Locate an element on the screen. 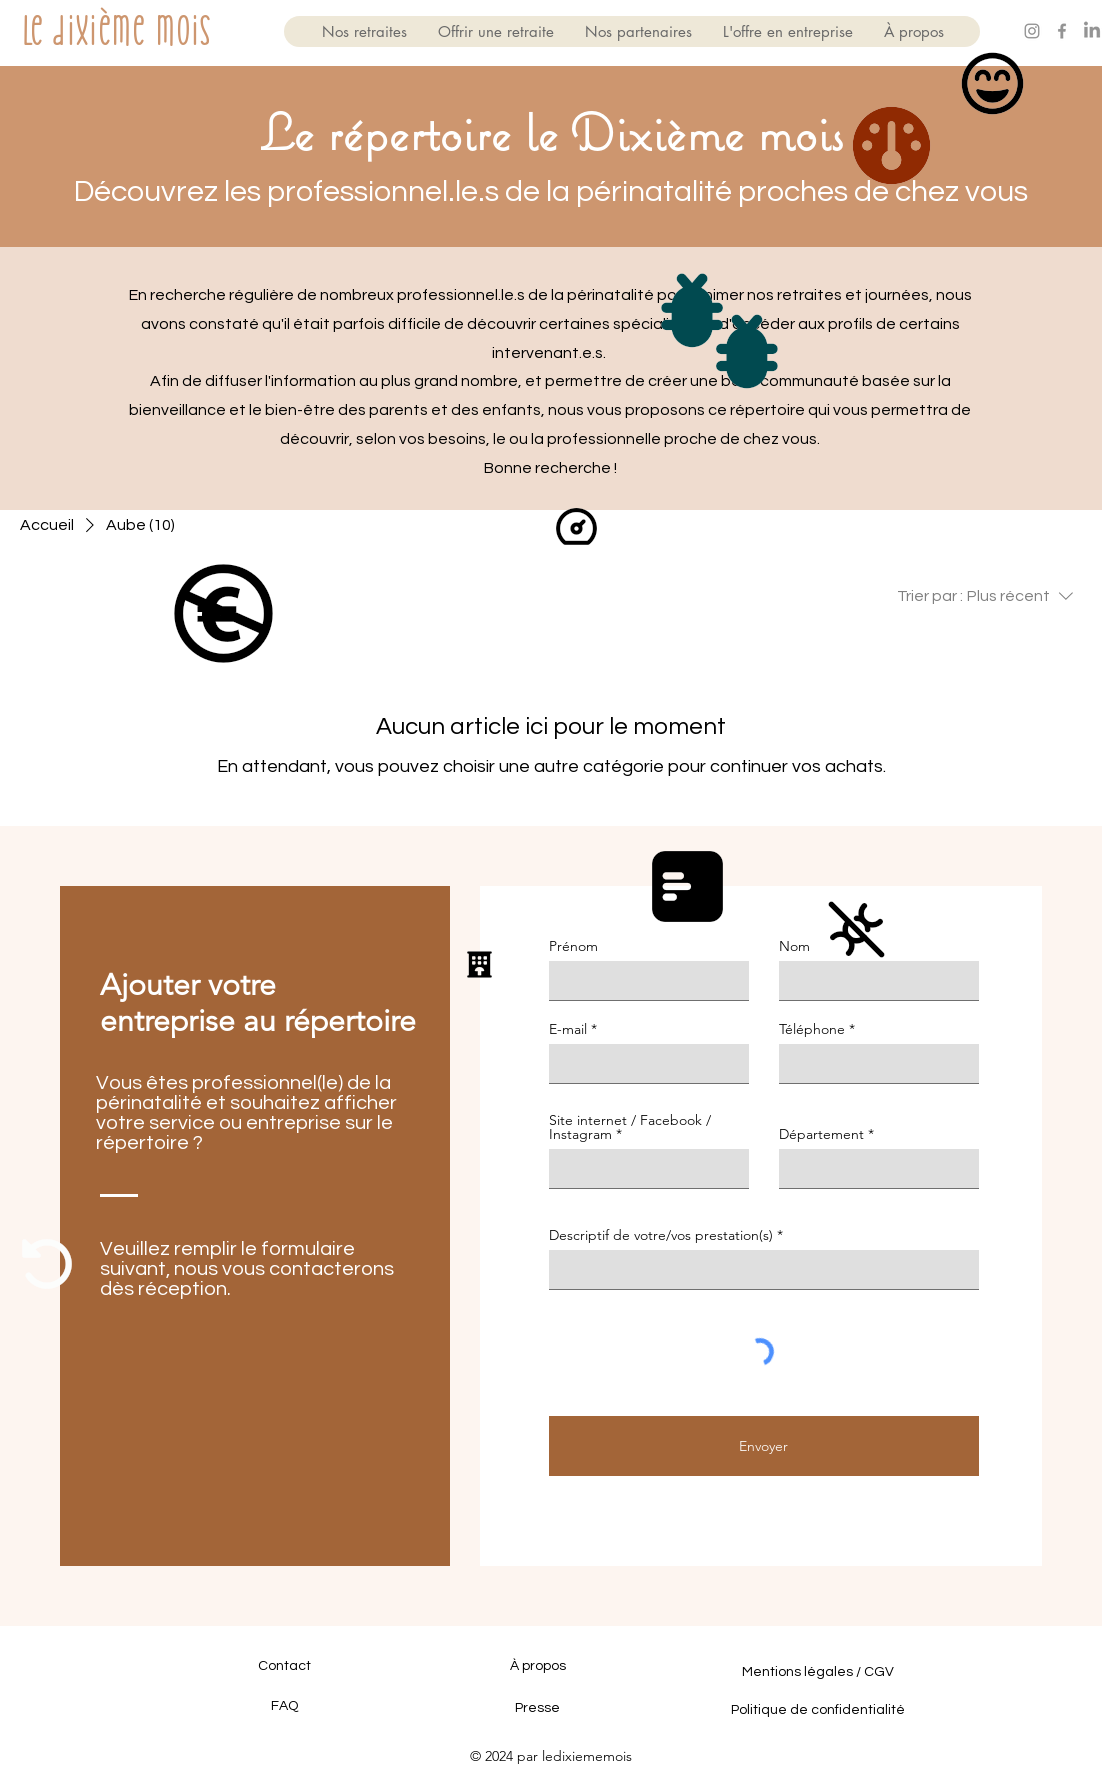  add a happy reaction or emoji is located at coordinates (992, 83).